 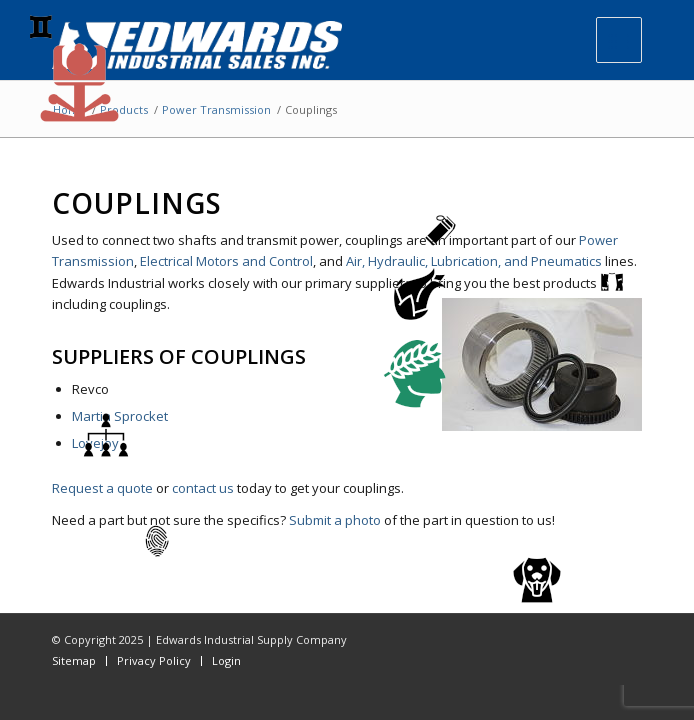 What do you see at coordinates (416, 373) in the screenshot?
I see `represents a roman empire or ancient history themed game` at bounding box center [416, 373].